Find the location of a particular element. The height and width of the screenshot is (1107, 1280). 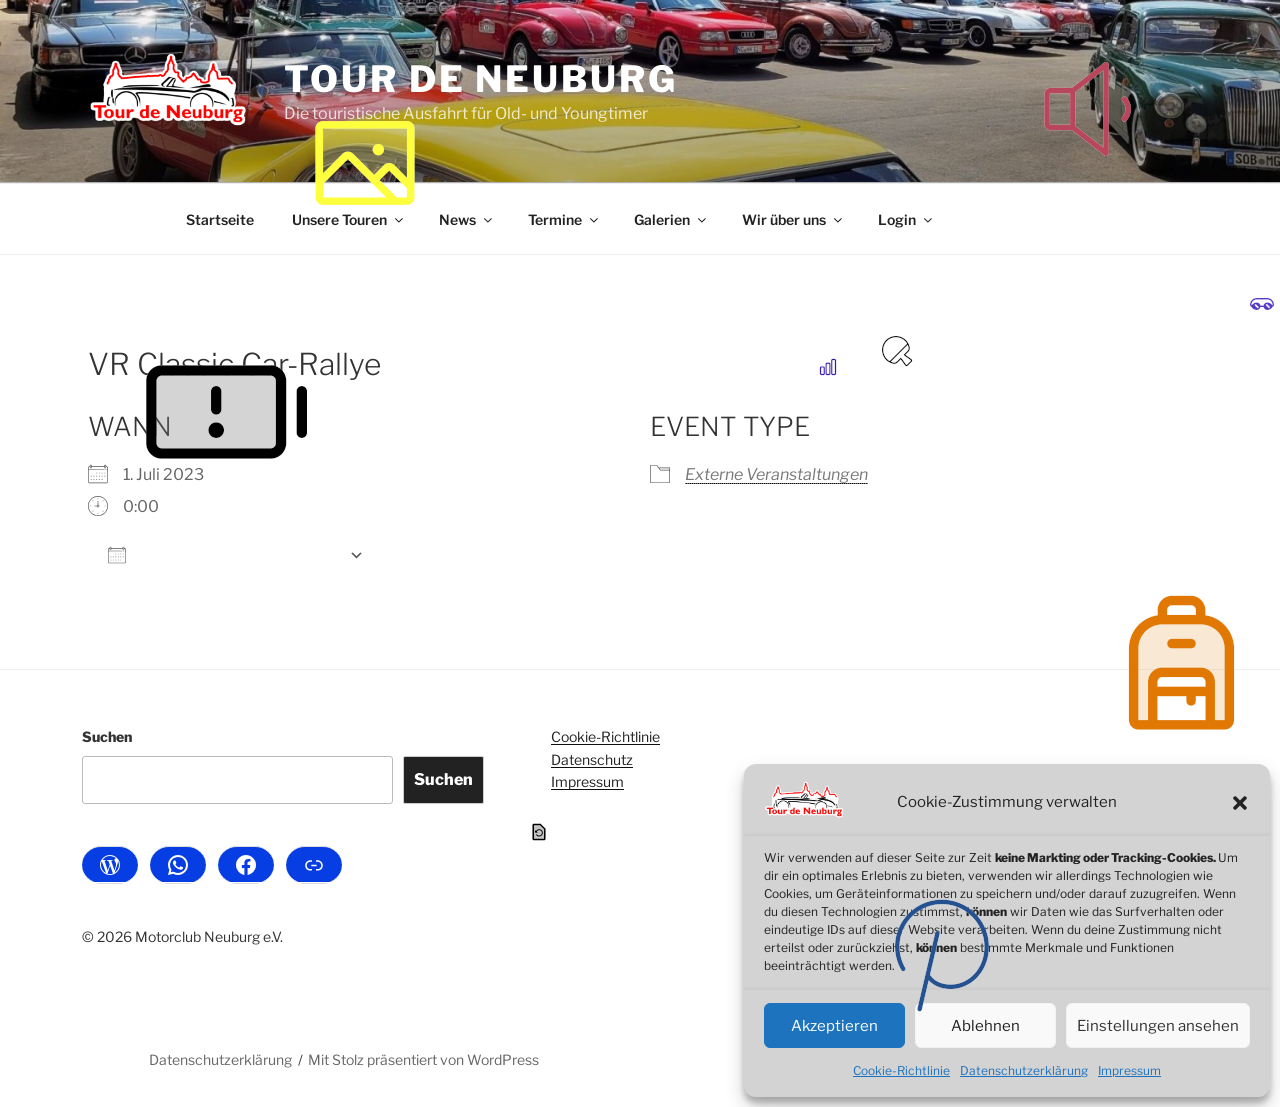

access ping pong or table tennis game is located at coordinates (896, 350).